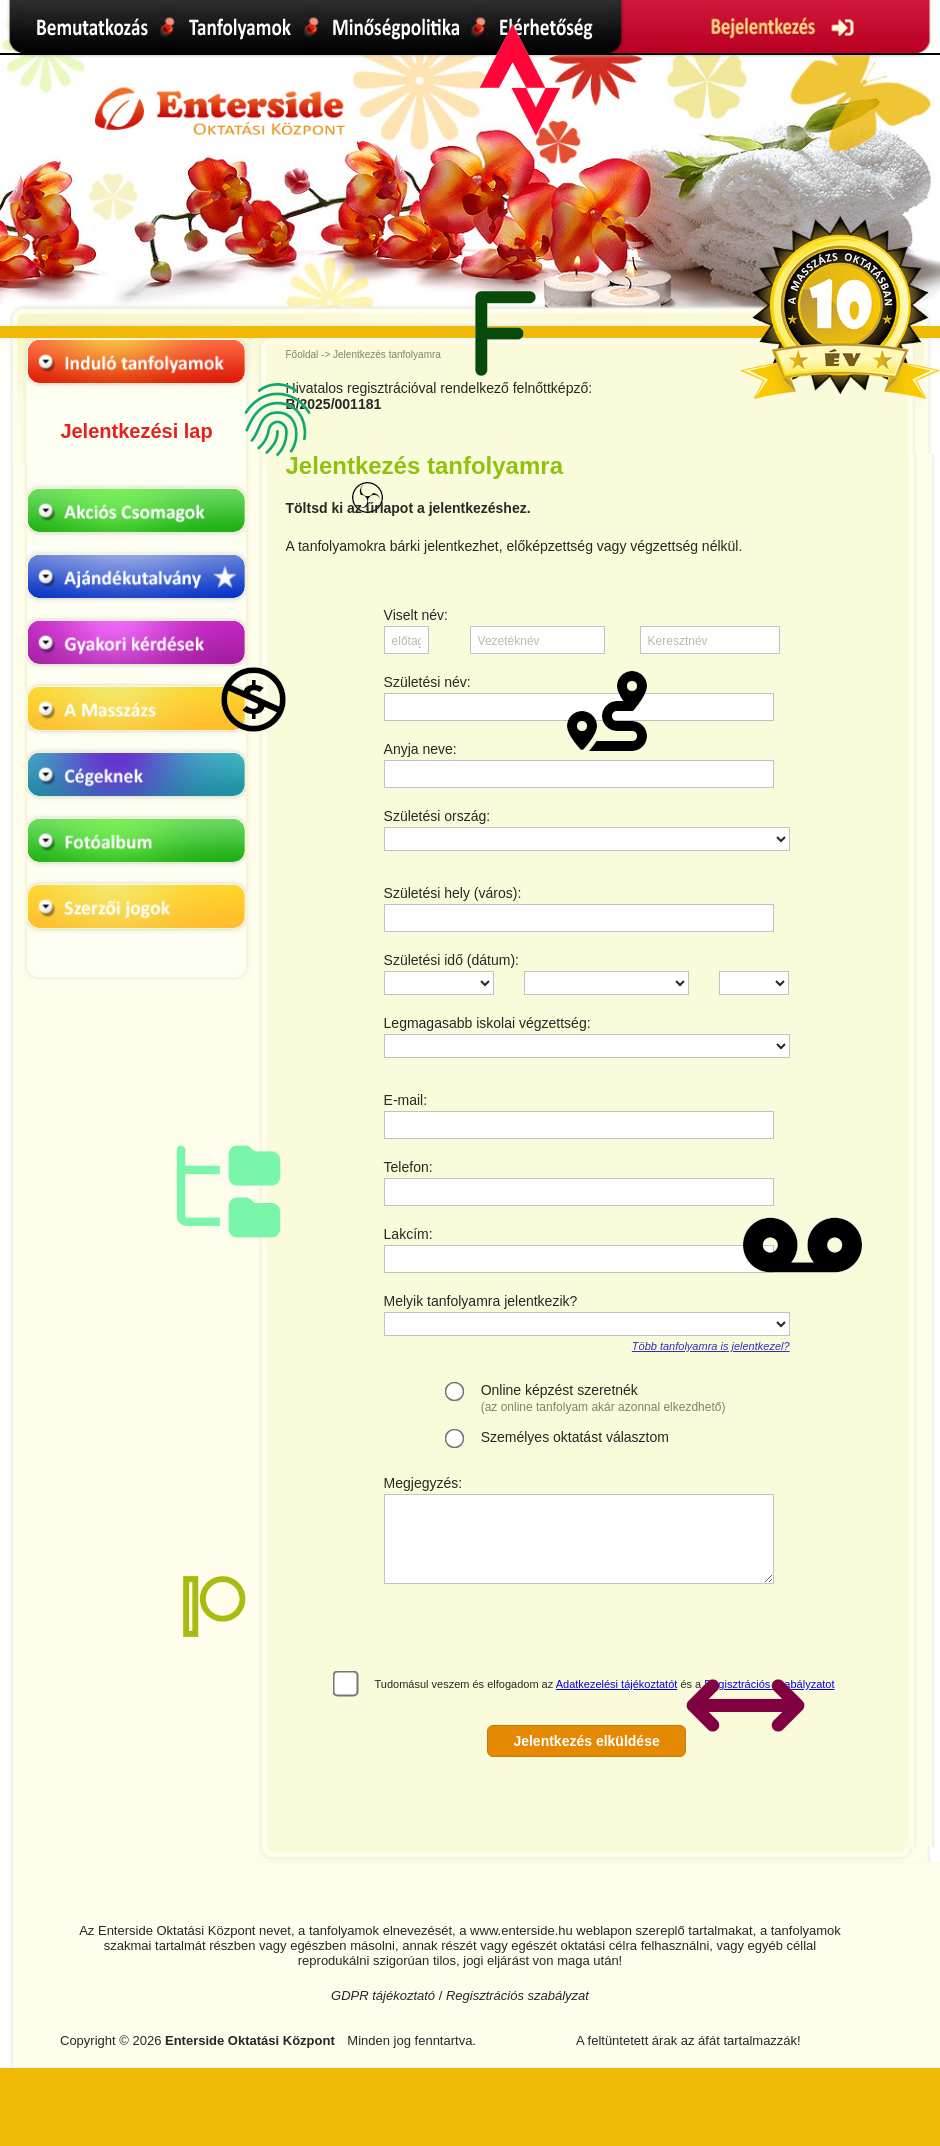 The image size is (940, 2146). I want to click on link to Patreon profile, so click(213, 1606).